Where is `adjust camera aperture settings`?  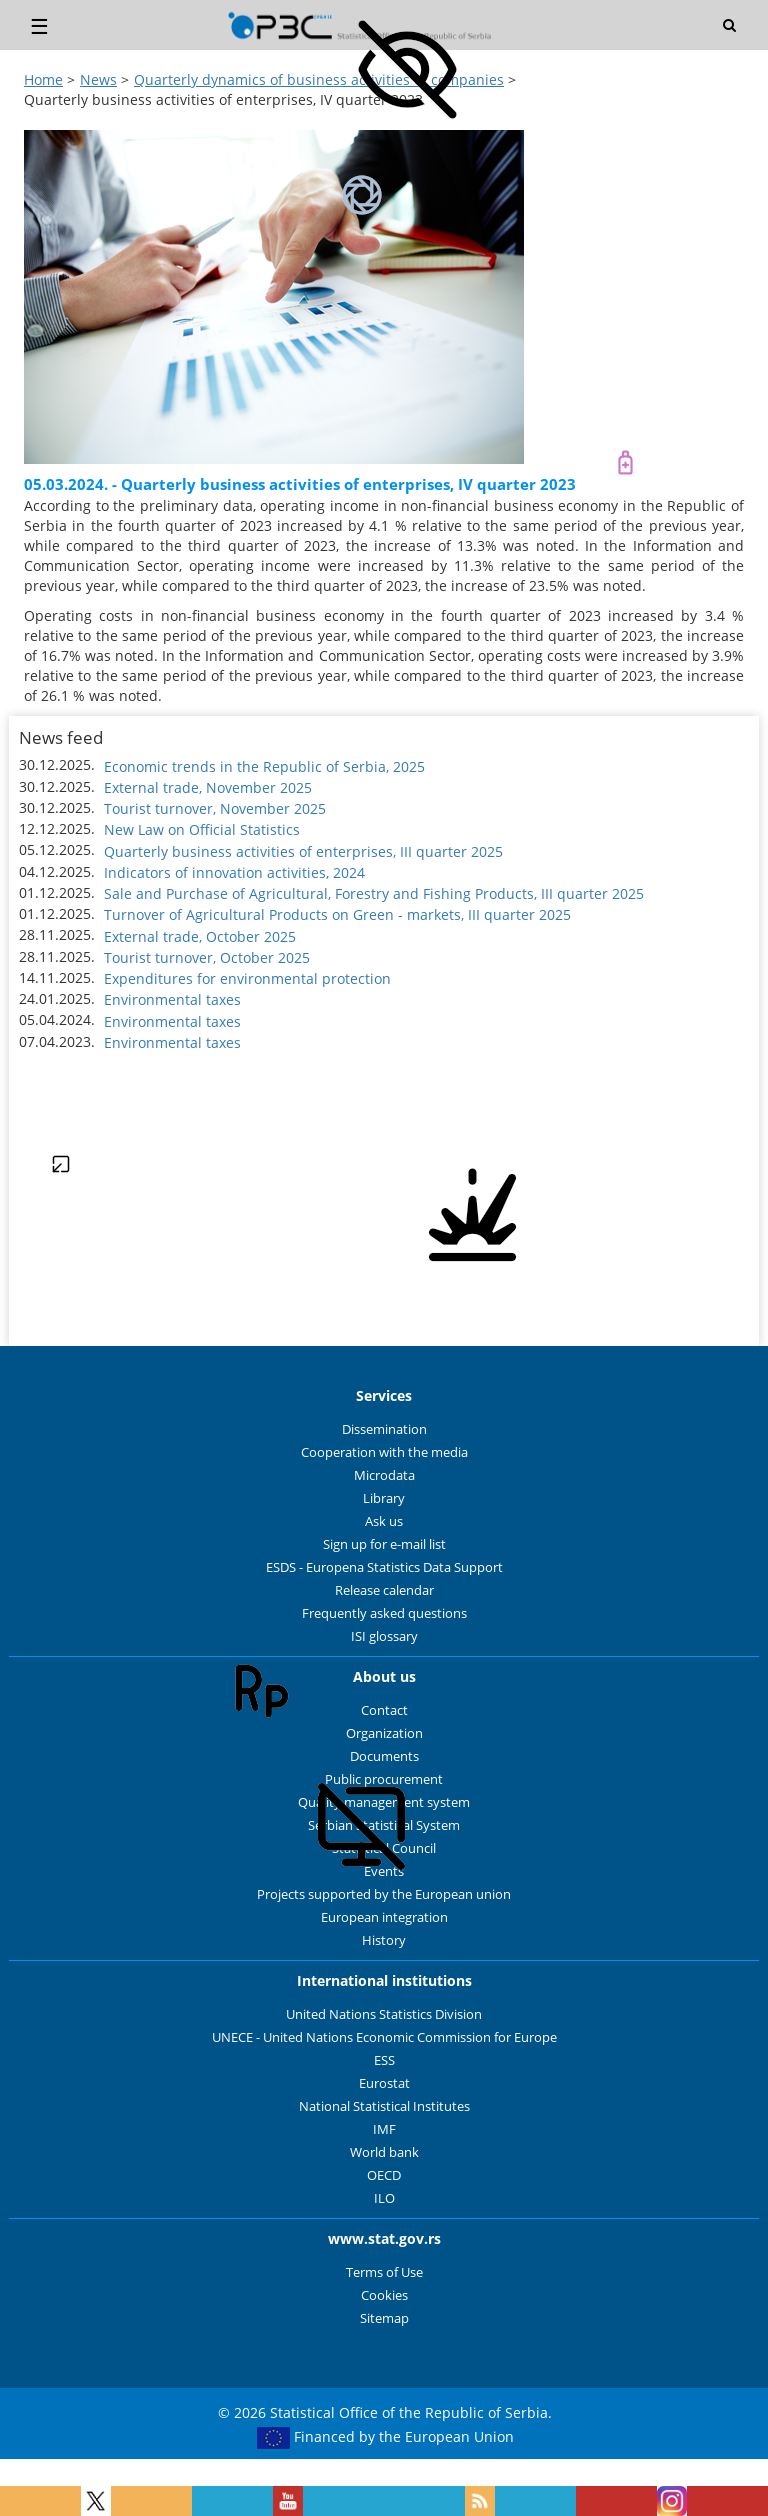
adjust camera aperture settings is located at coordinates (362, 195).